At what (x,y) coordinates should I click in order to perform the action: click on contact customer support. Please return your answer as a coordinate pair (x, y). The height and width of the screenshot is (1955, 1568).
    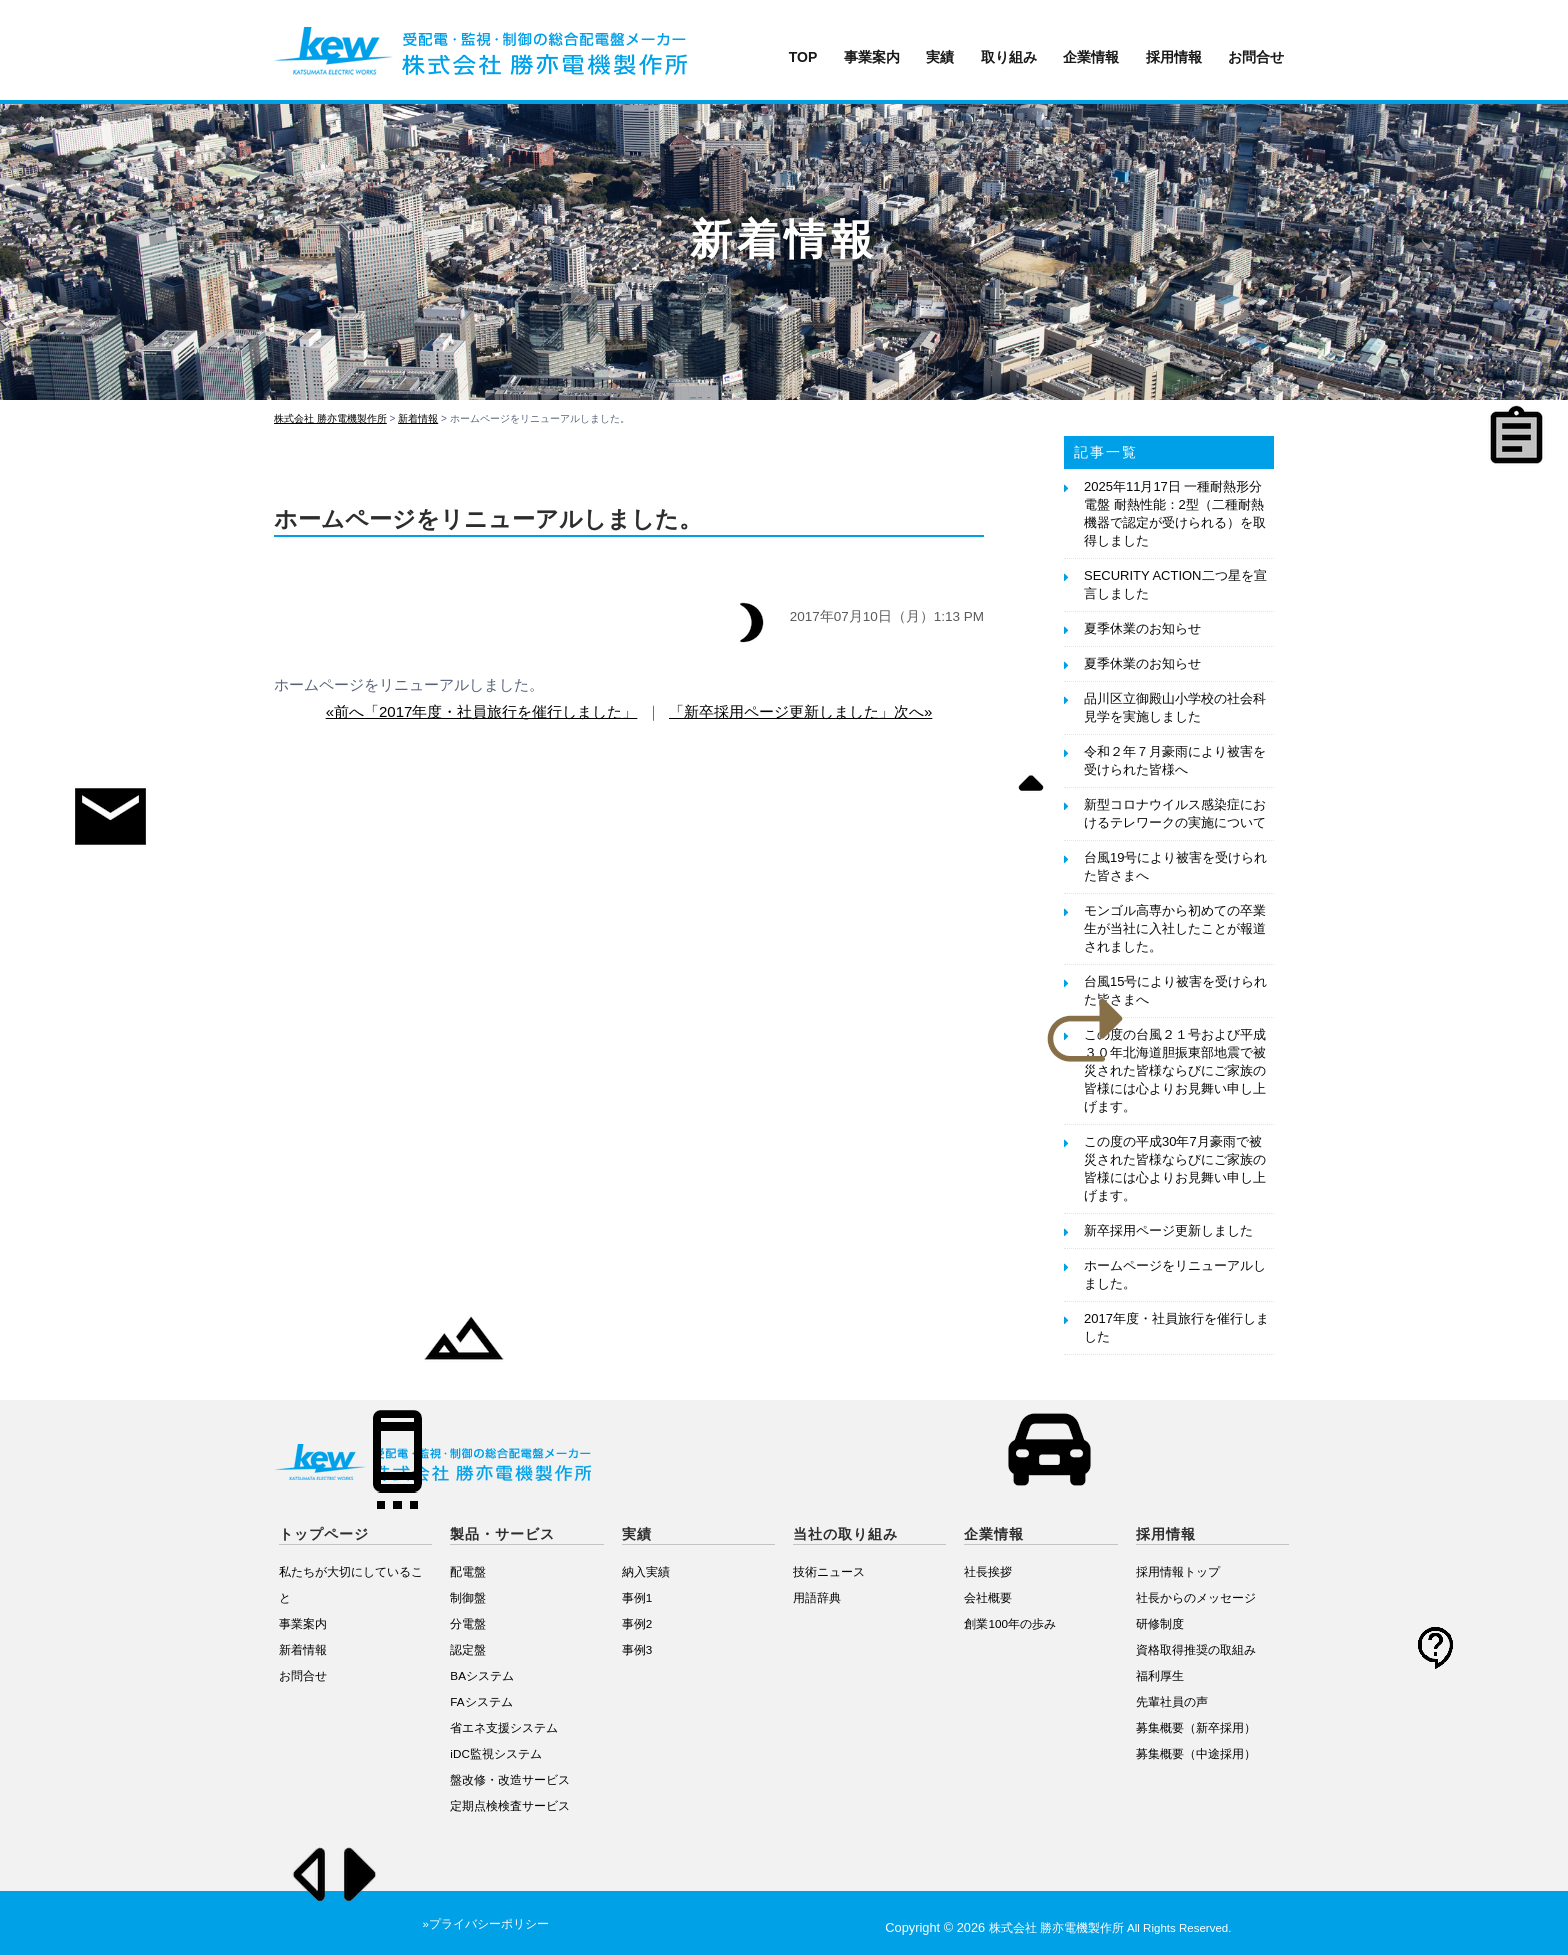
    Looking at the image, I should click on (1436, 1647).